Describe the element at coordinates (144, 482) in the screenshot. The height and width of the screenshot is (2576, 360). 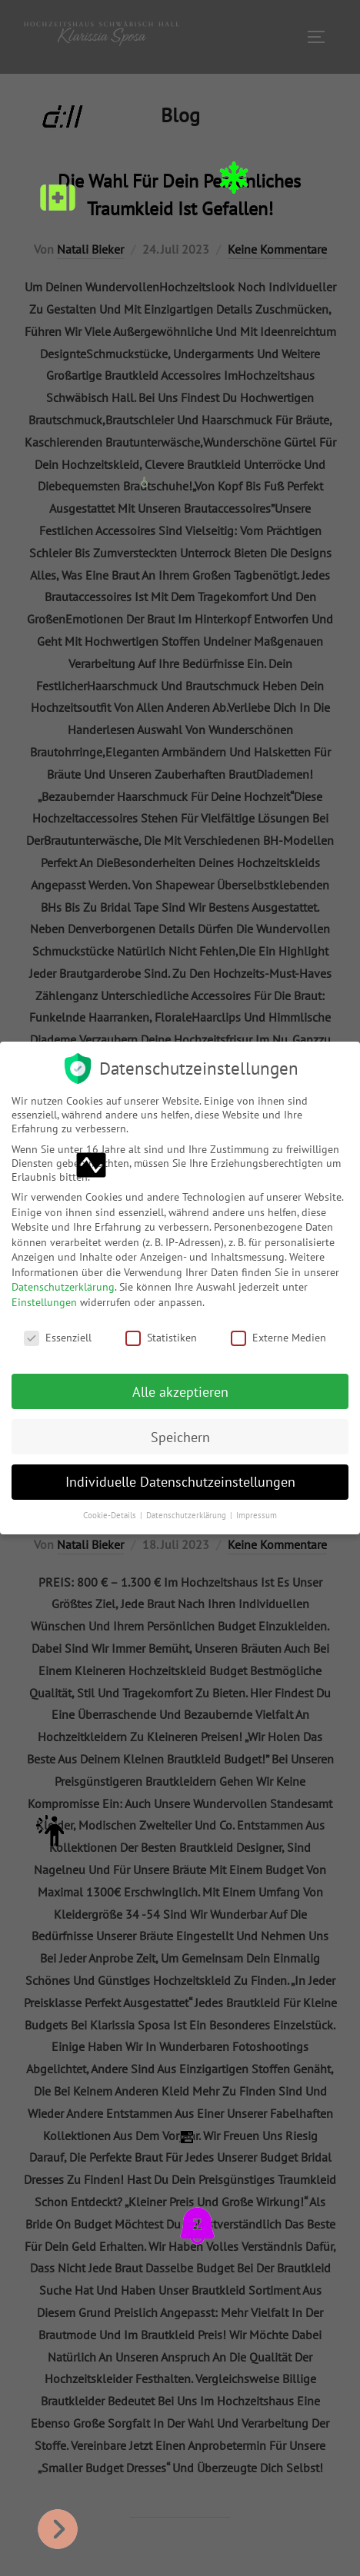
I see `select neutrois gender identity` at that location.